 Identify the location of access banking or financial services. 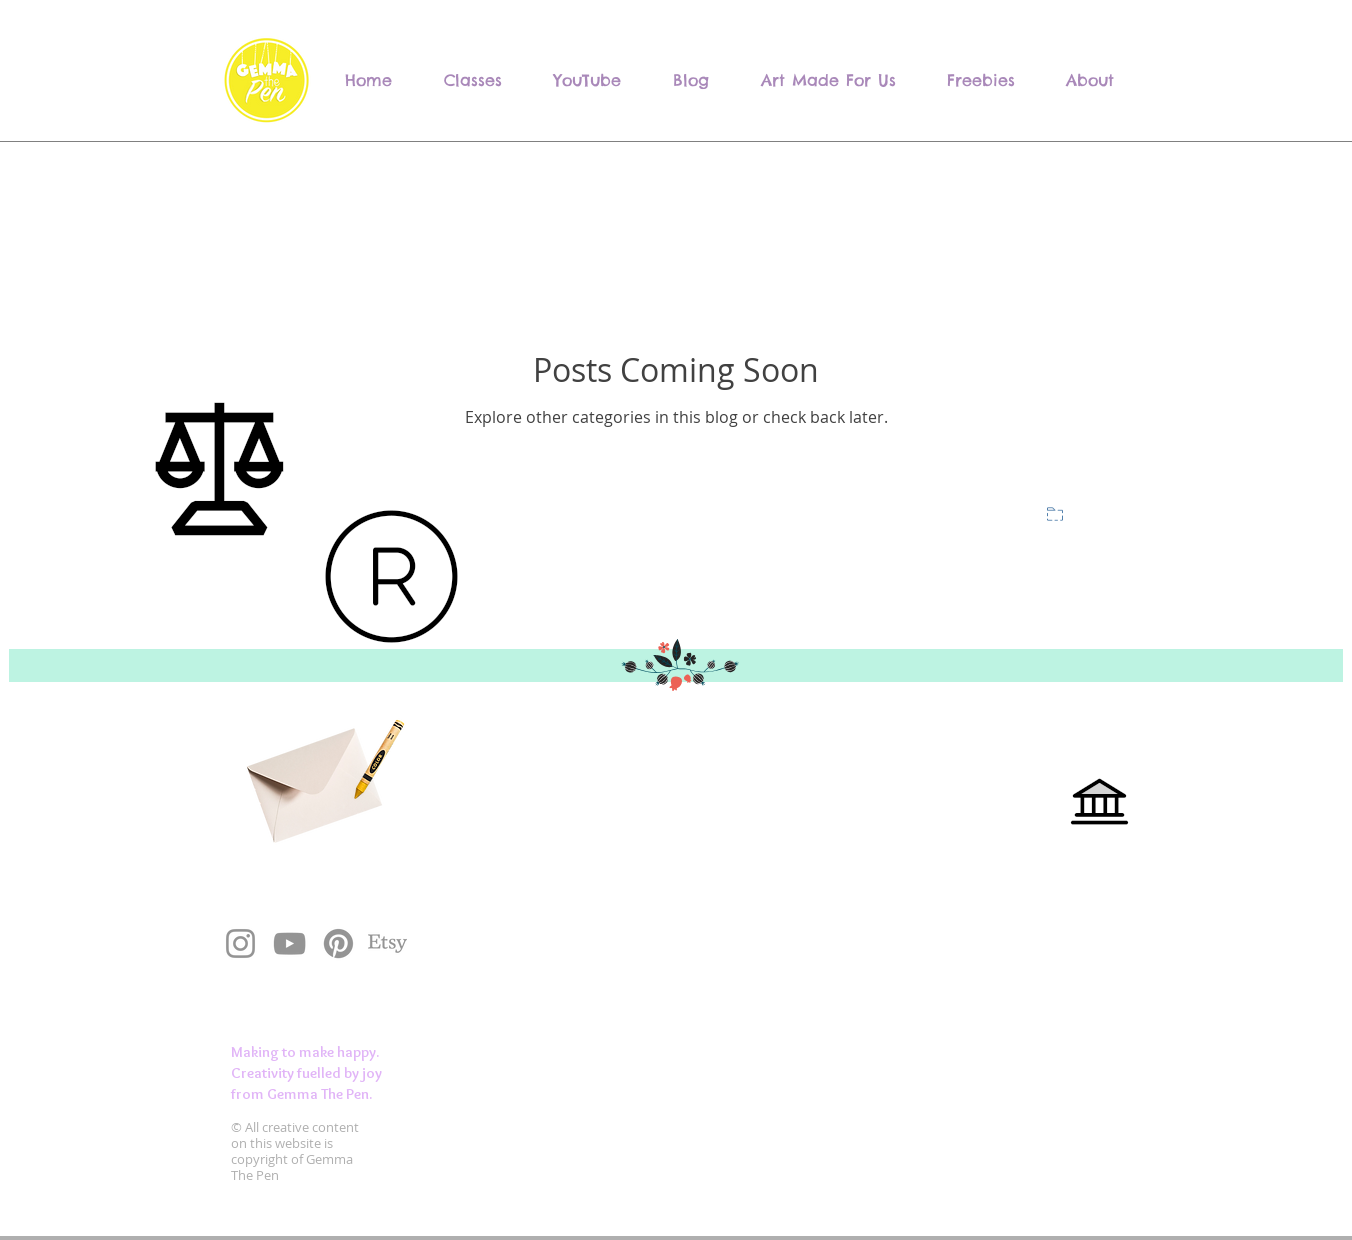
(1099, 803).